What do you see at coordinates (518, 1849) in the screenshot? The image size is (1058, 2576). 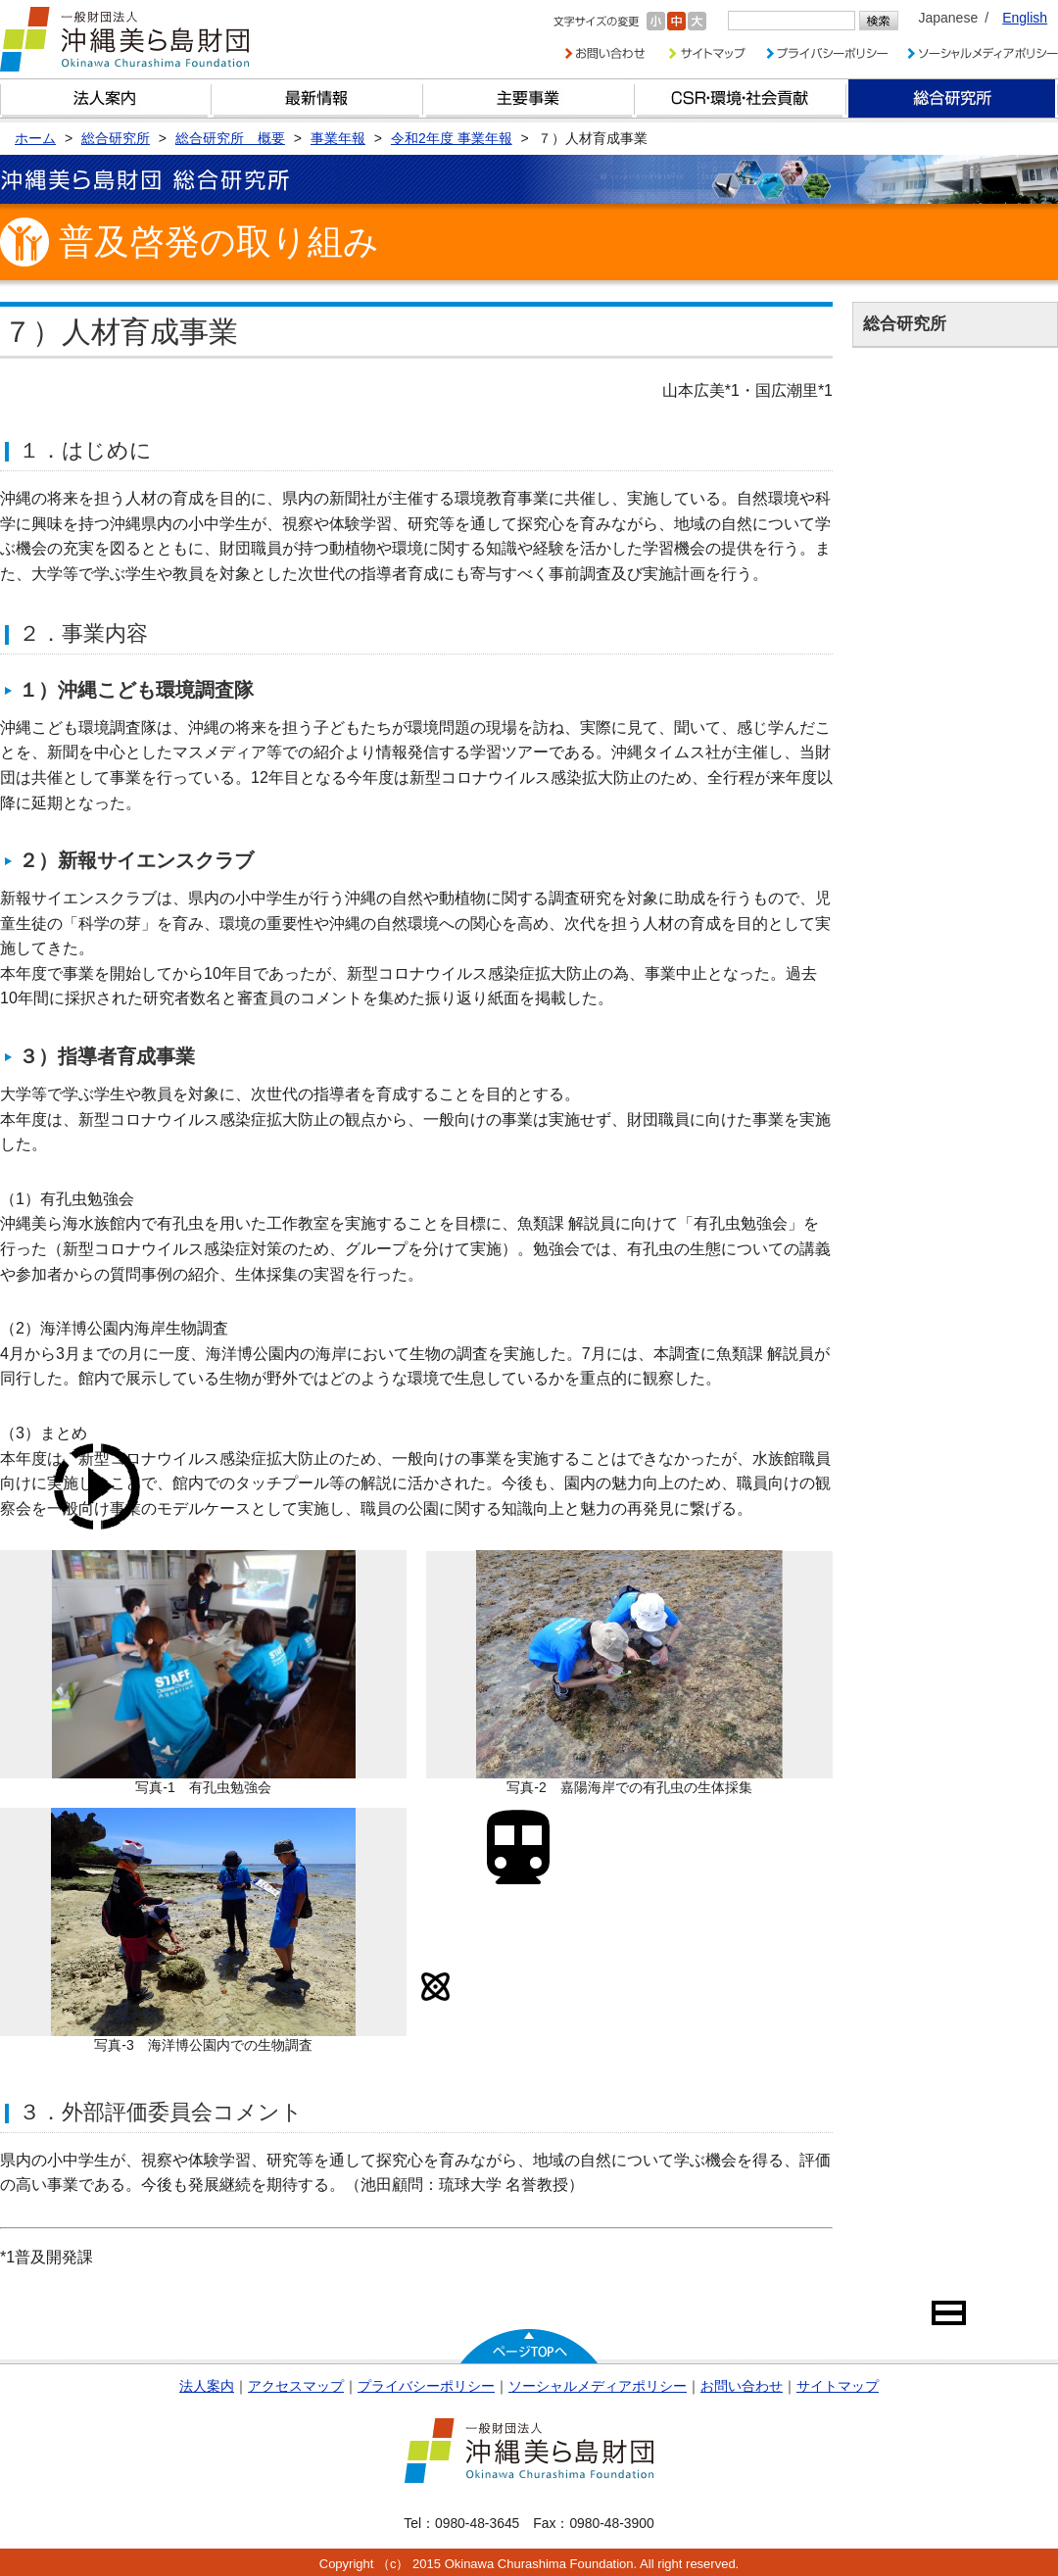 I see `get subway or metro directions` at bounding box center [518, 1849].